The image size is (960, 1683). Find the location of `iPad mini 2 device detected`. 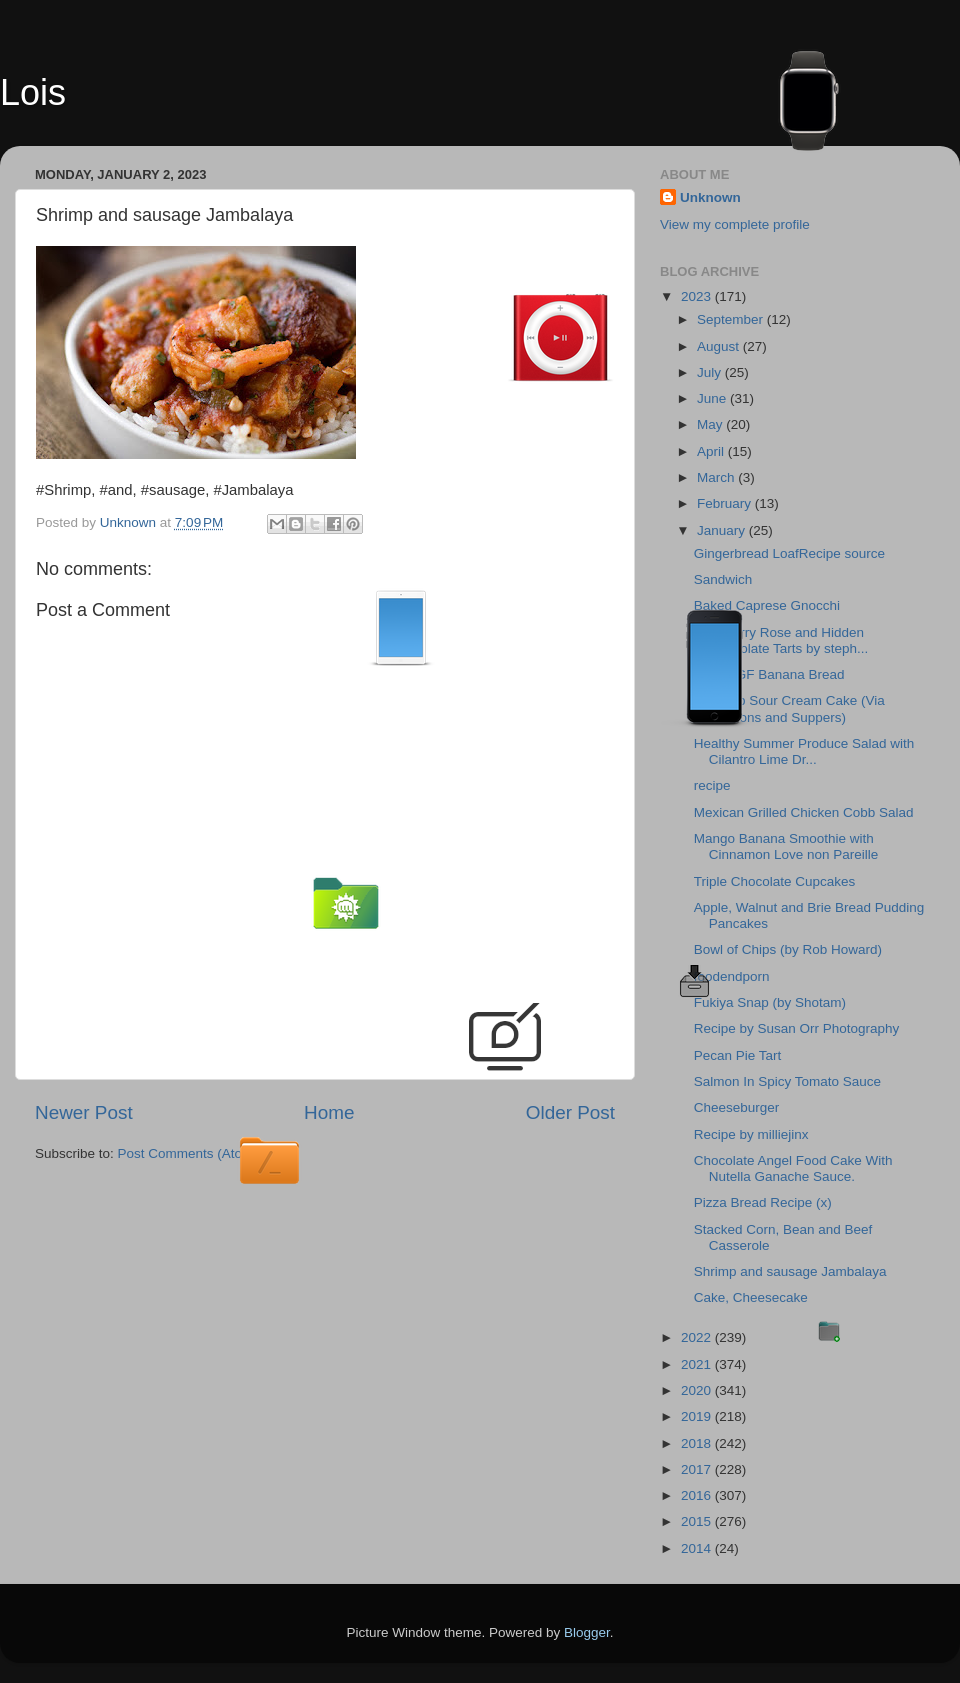

iPad mini 2 device detected is located at coordinates (401, 621).